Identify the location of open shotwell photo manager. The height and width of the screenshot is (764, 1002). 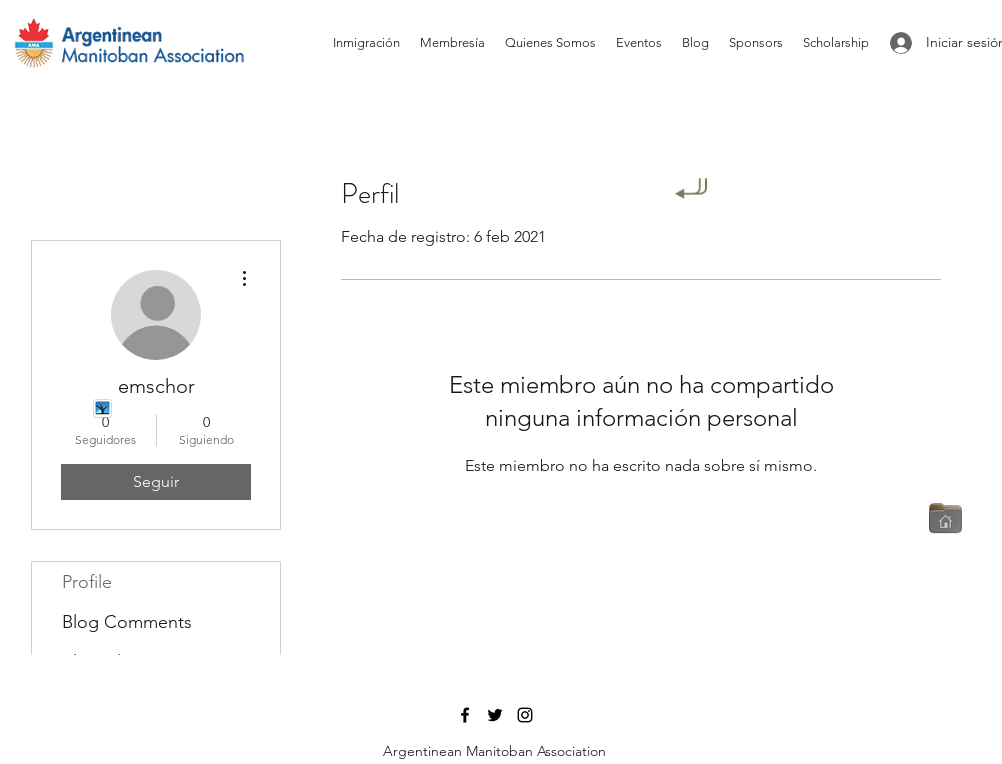
(102, 408).